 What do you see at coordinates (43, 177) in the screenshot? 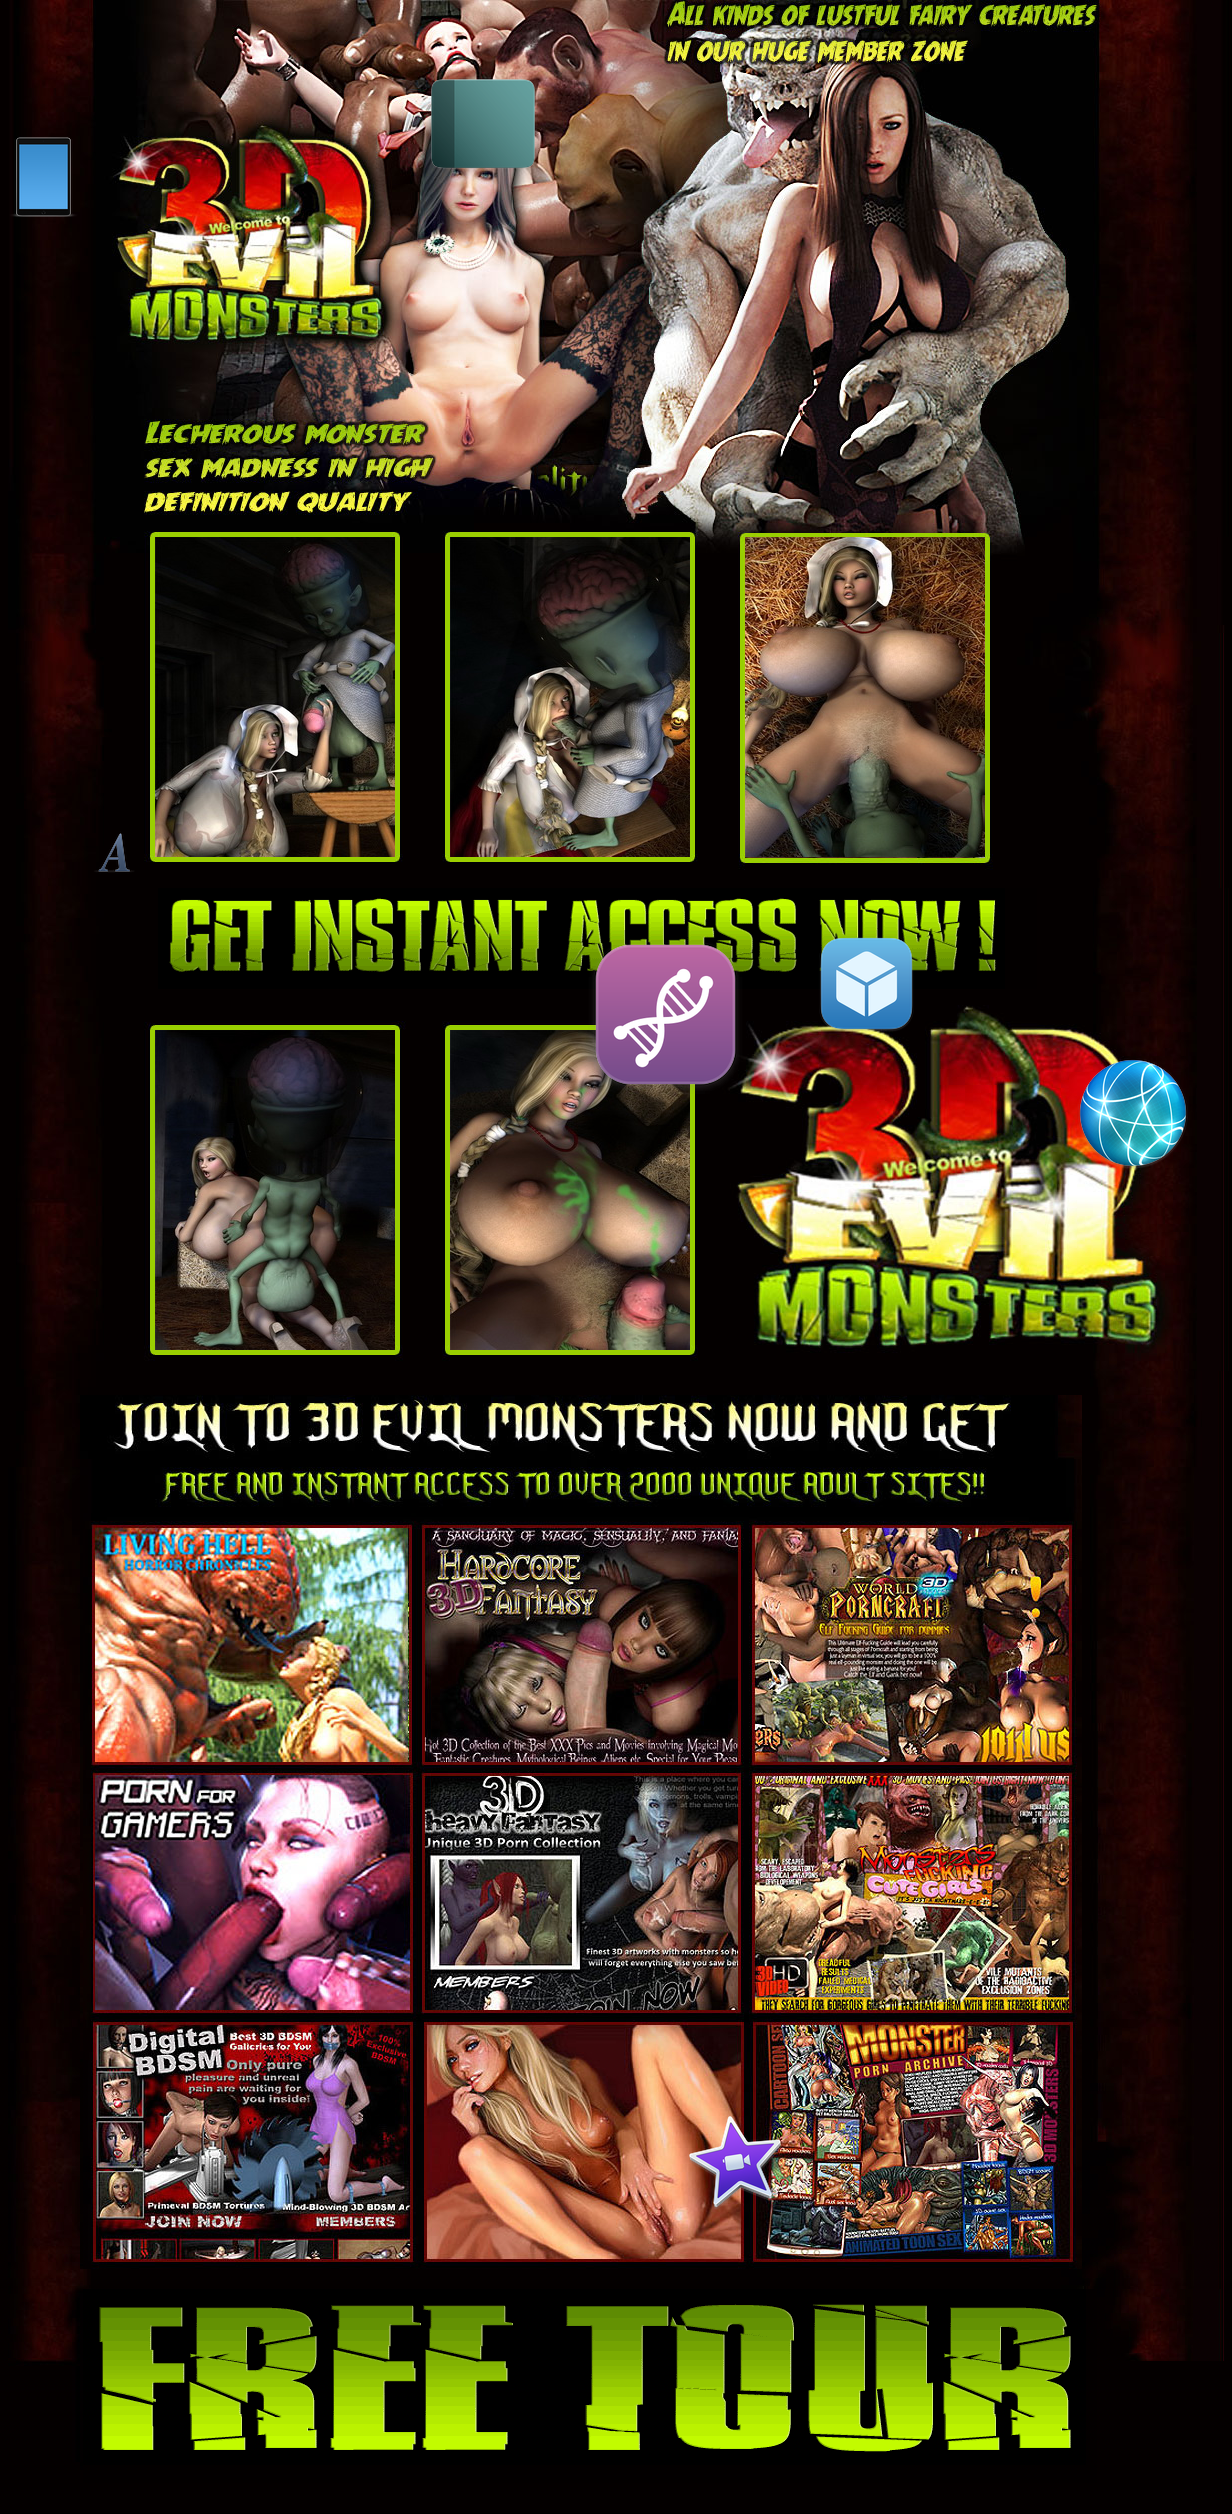
I see `iPad device connected to this computer` at bounding box center [43, 177].